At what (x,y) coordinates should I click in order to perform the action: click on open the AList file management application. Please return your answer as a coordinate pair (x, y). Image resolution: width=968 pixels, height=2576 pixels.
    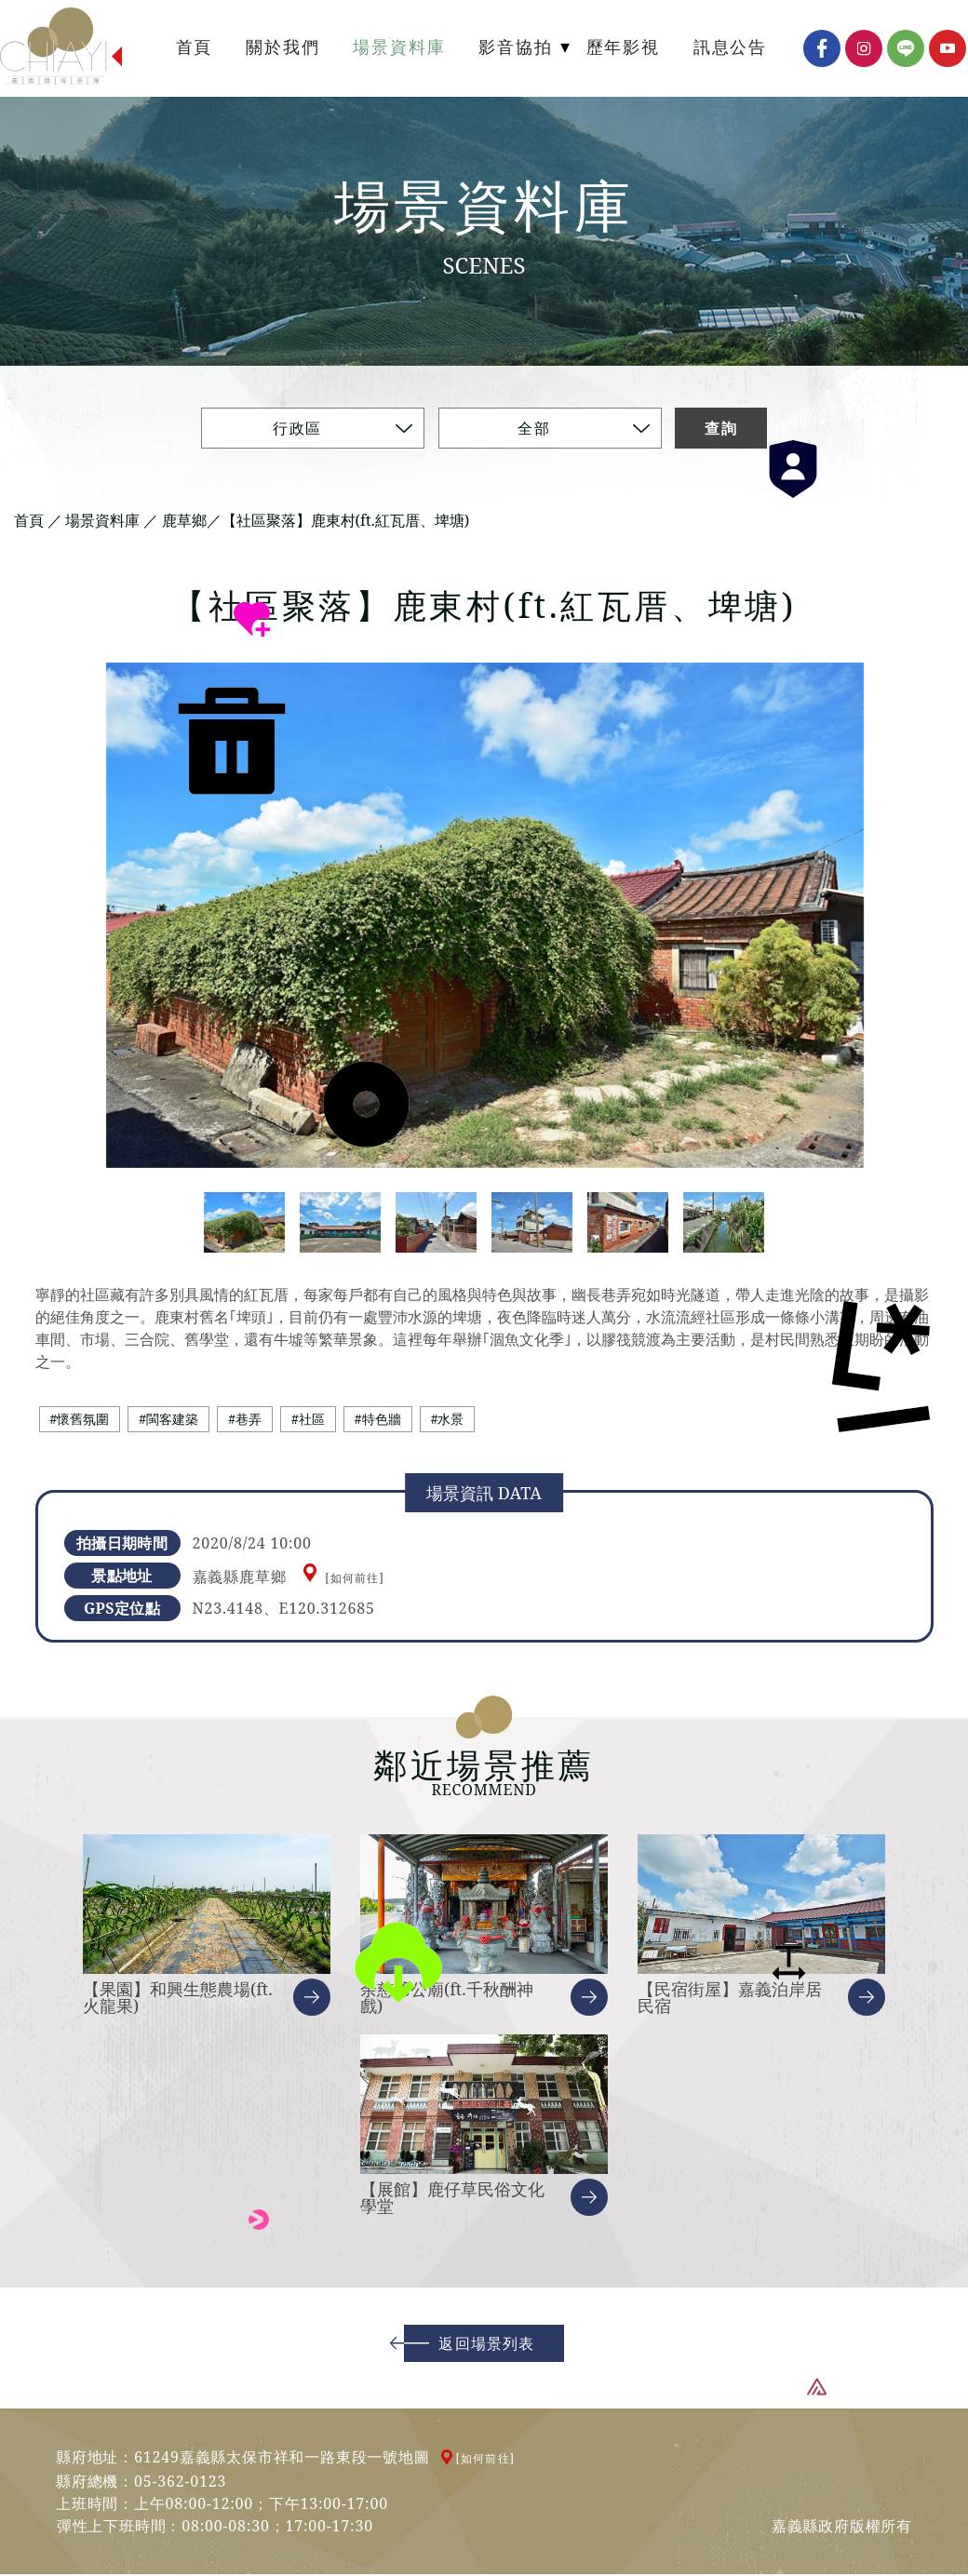
    Looking at the image, I should click on (816, 2386).